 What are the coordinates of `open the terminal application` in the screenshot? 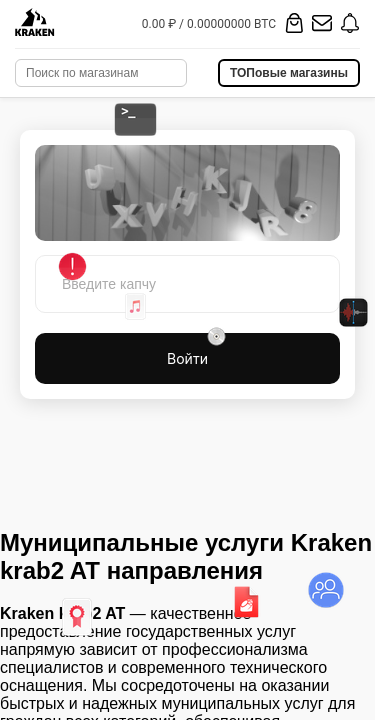 It's located at (135, 119).